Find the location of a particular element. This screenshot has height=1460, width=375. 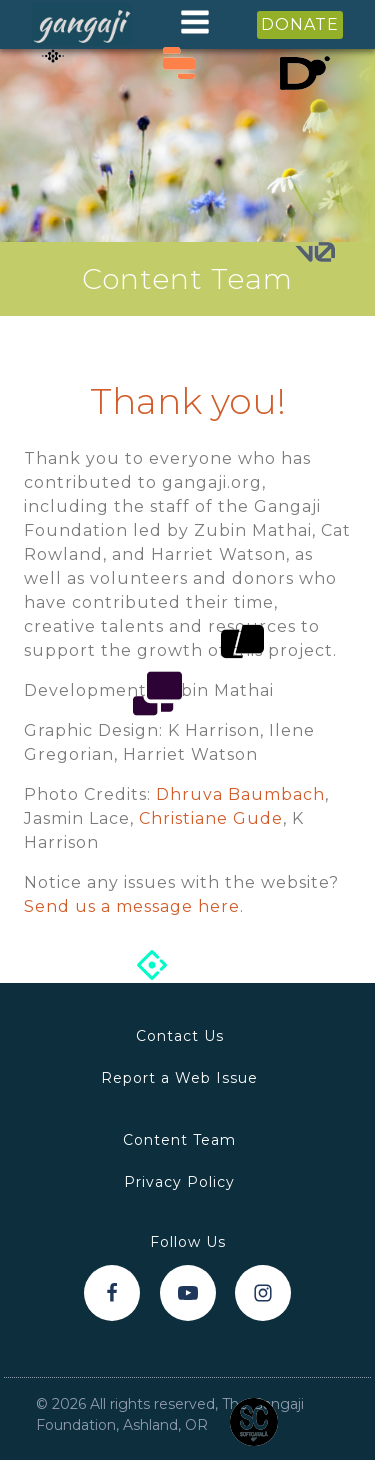

D programming language logo is located at coordinates (305, 73).